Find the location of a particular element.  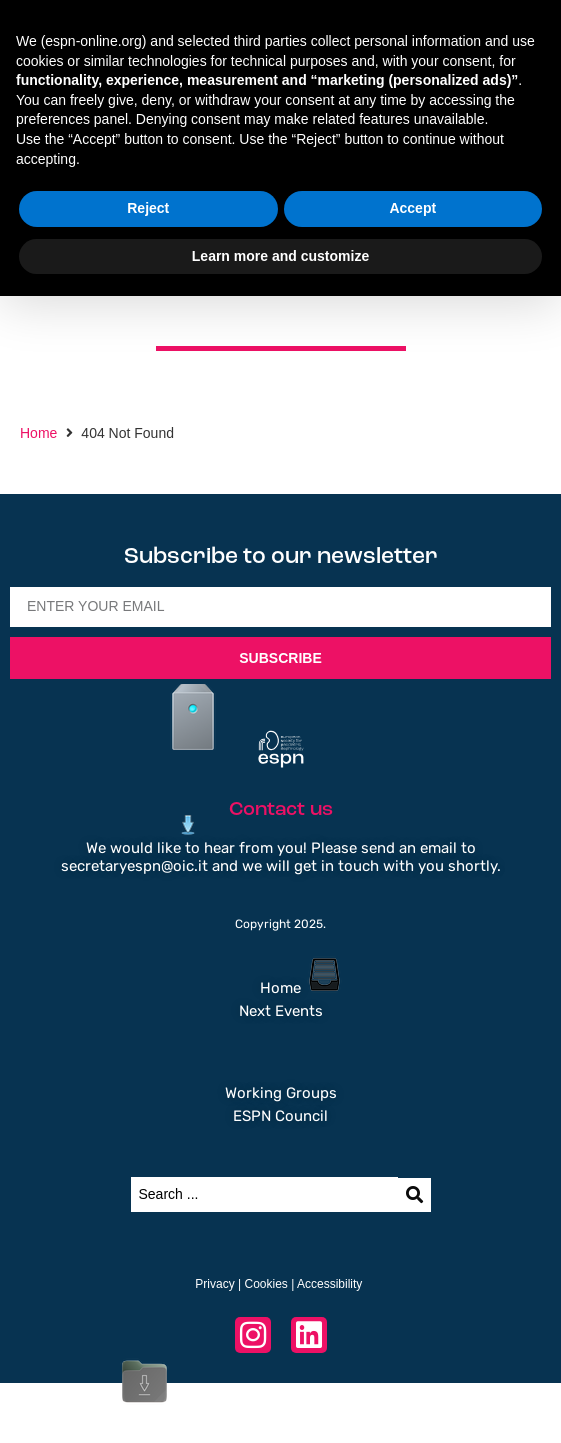

save file with a new name or location is located at coordinates (188, 825).